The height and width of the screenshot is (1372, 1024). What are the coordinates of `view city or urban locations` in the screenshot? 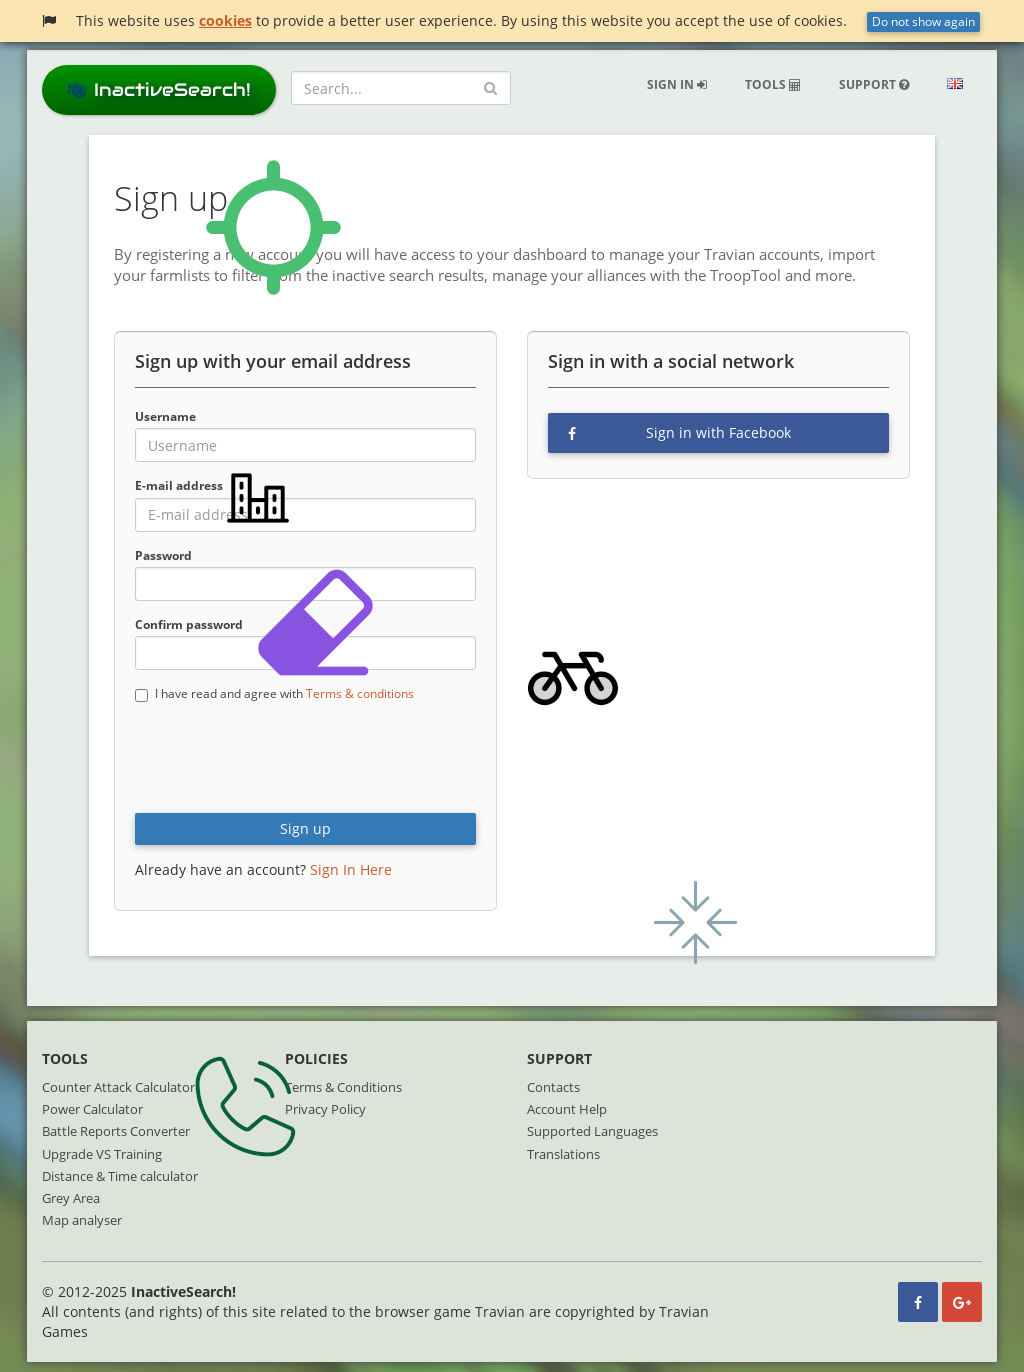 It's located at (258, 498).